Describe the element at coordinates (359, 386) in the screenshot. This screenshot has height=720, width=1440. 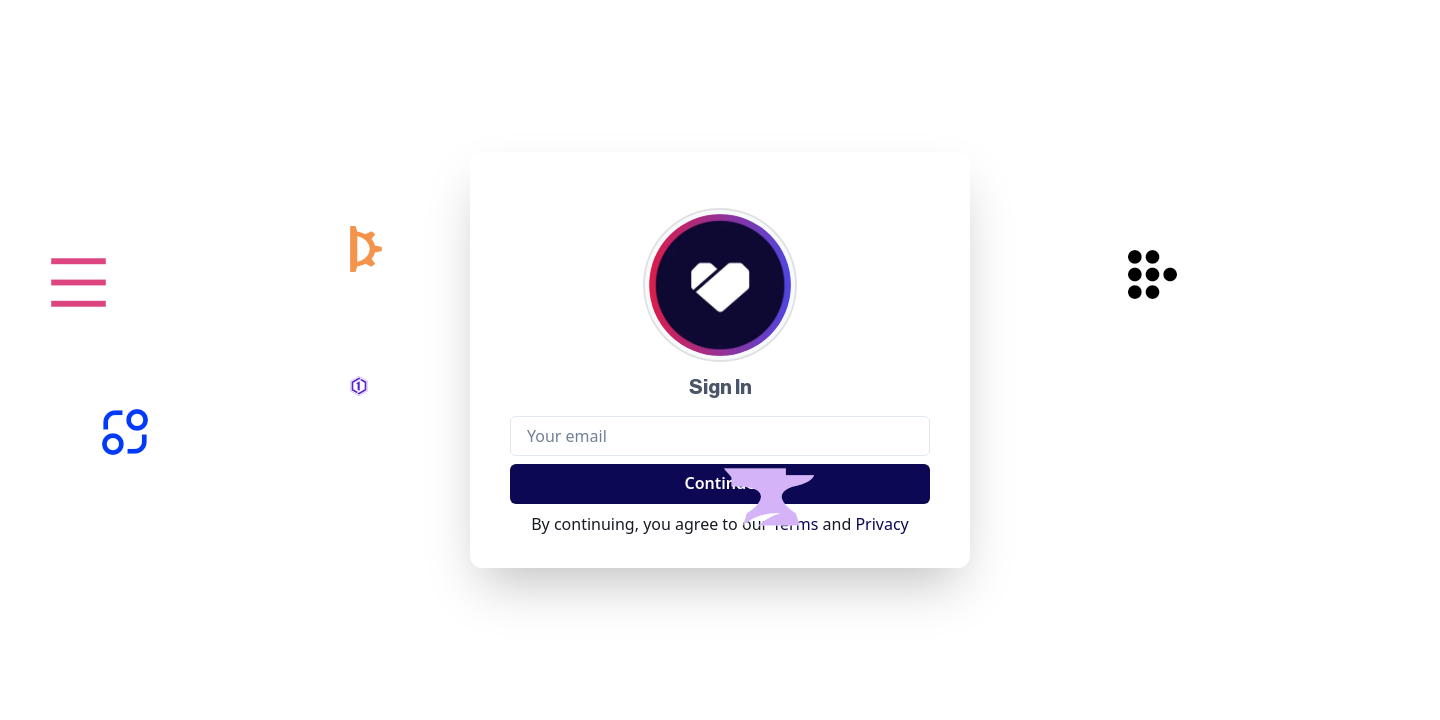
I see `open 1Panel server management dashboard` at that location.